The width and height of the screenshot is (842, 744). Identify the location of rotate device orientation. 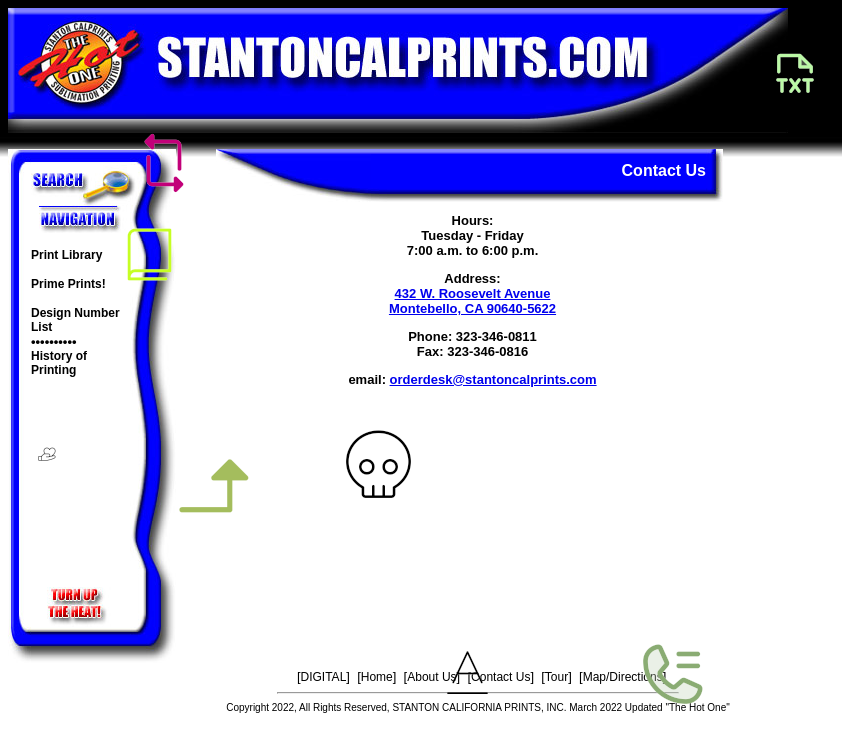
(164, 163).